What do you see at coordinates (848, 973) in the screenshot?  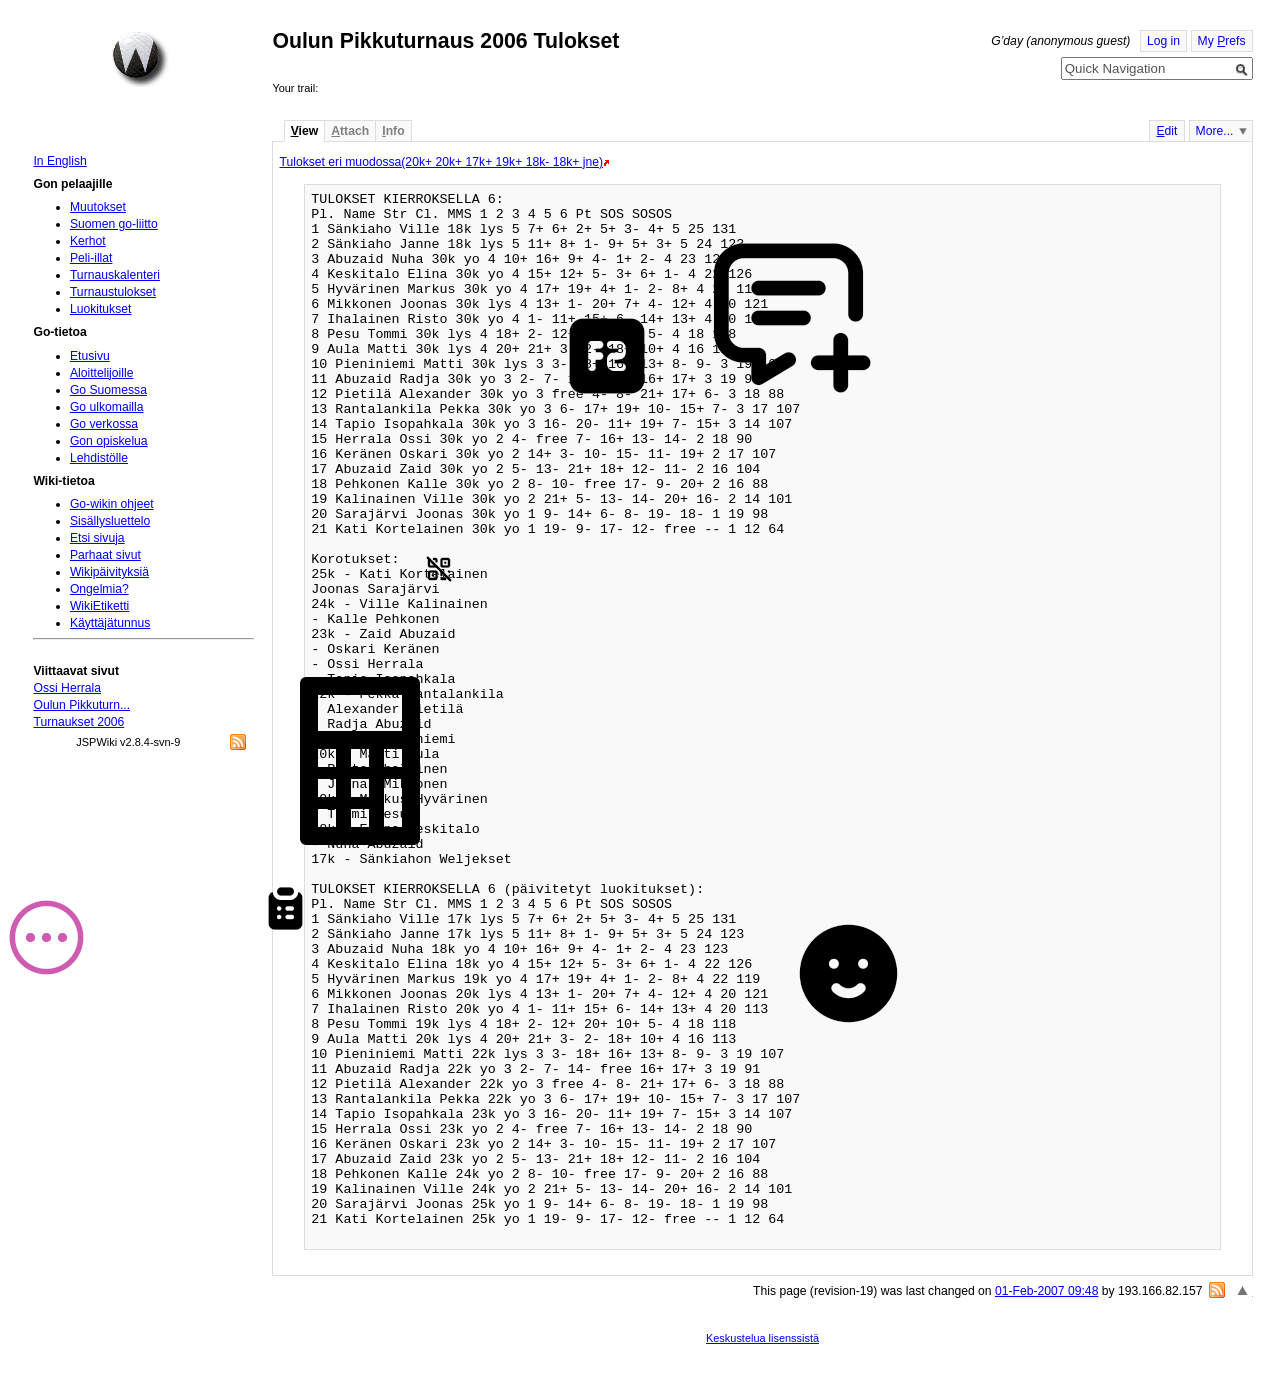 I see `add a reaction or emoji to a message` at bounding box center [848, 973].